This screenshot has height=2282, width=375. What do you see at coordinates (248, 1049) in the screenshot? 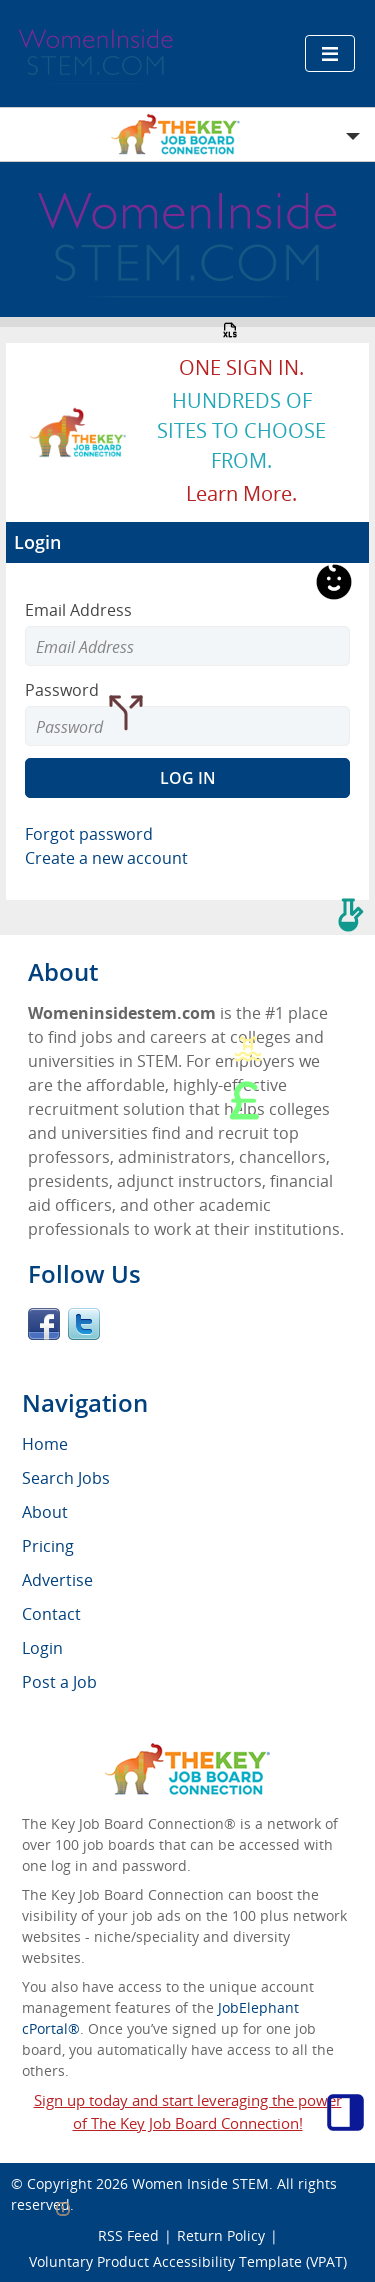
I see `view pool or swimming amenities` at bounding box center [248, 1049].